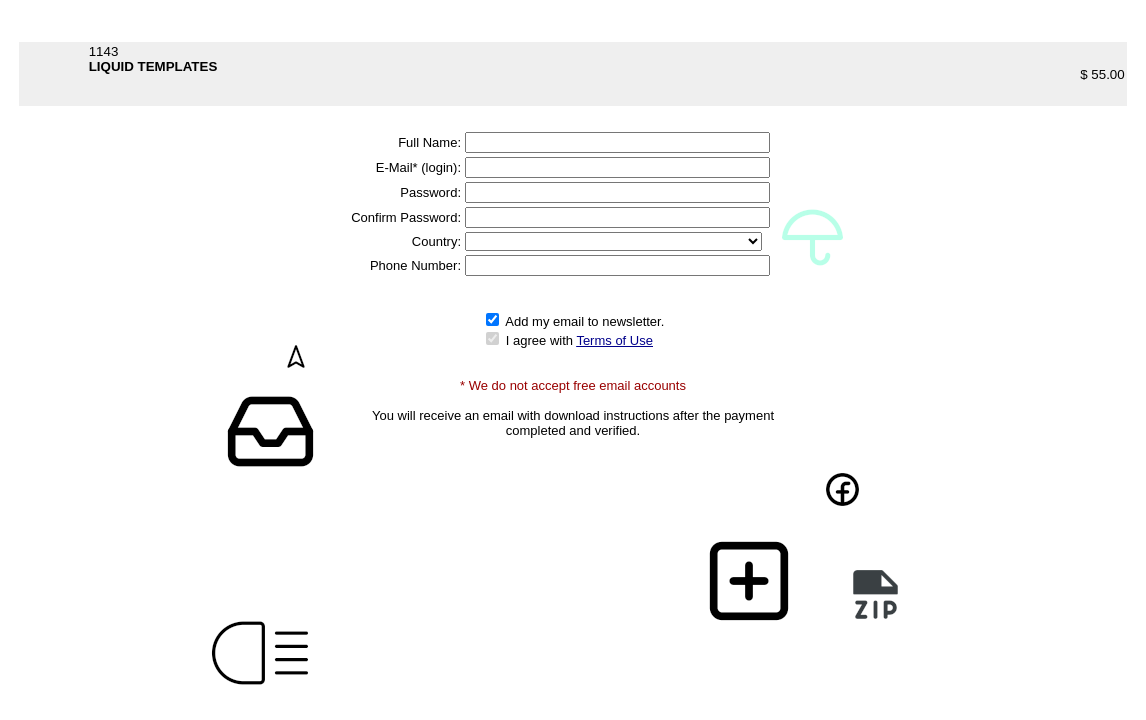 The height and width of the screenshot is (720, 1146). I want to click on open facebook app, so click(842, 489).